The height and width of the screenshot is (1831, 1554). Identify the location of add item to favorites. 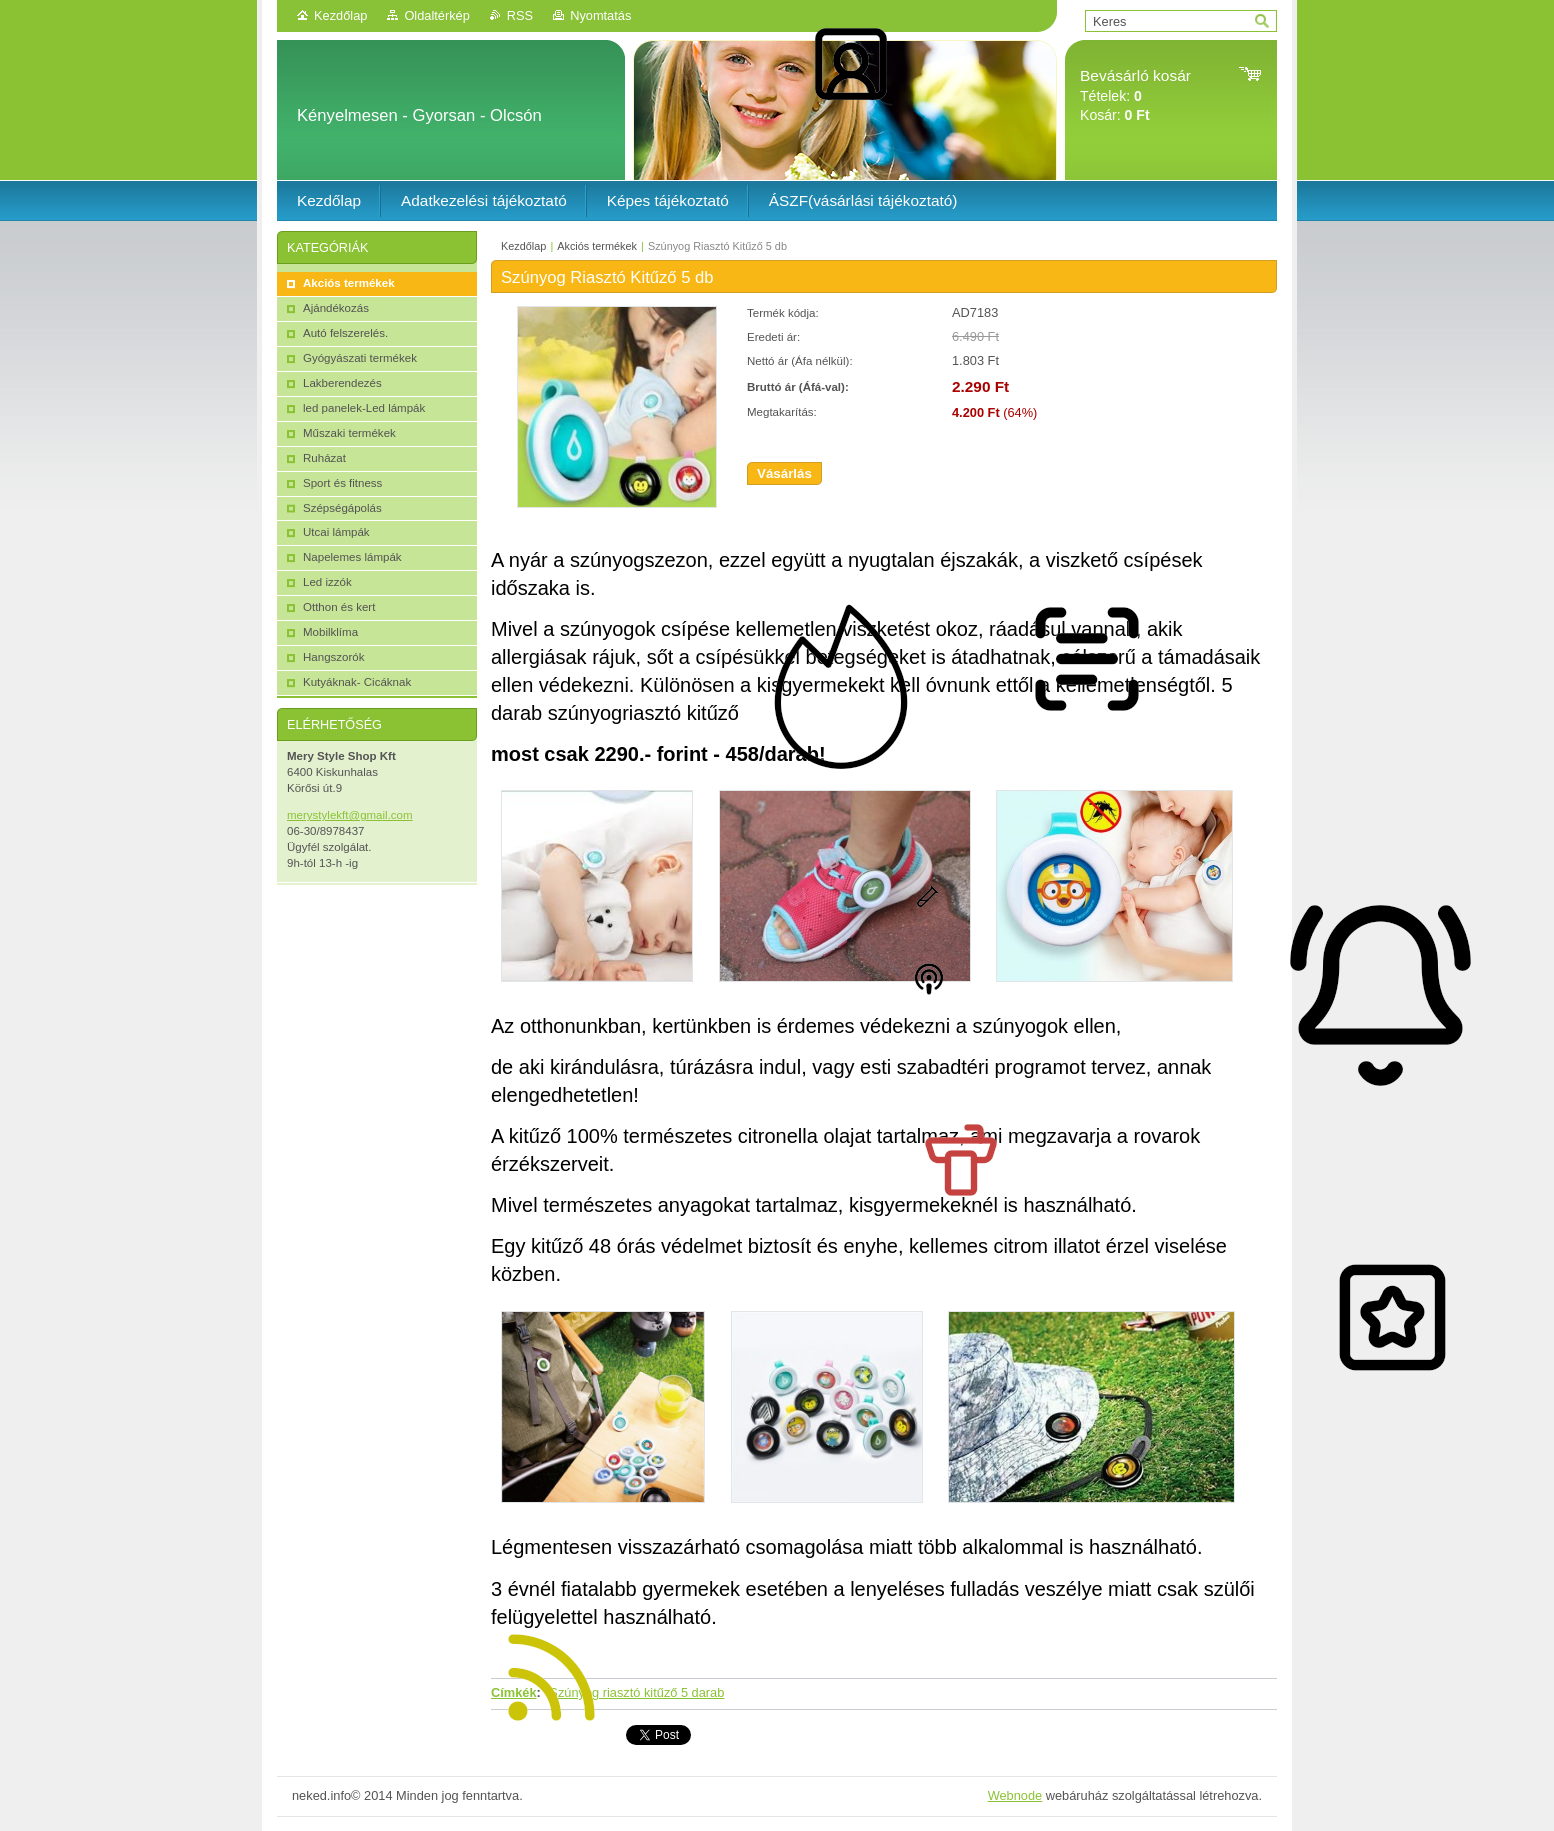
(1392, 1317).